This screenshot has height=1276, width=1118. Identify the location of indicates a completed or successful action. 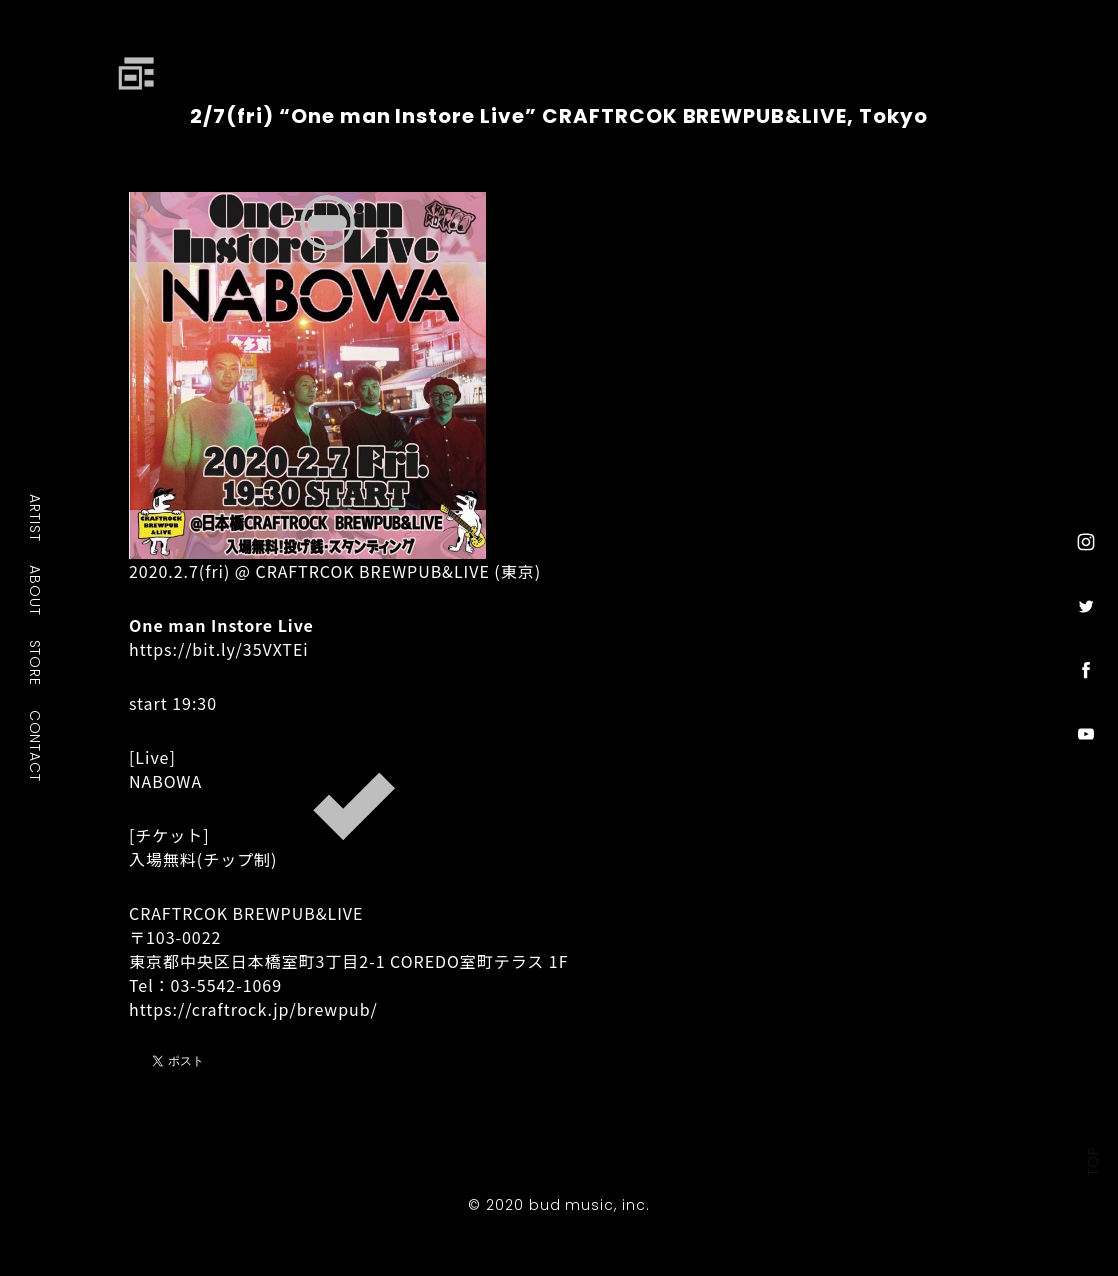
(350, 802).